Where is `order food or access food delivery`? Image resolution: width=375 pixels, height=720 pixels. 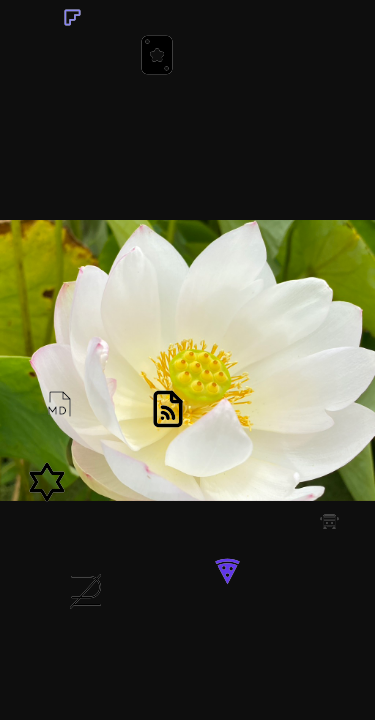
order food or access food delivery is located at coordinates (227, 571).